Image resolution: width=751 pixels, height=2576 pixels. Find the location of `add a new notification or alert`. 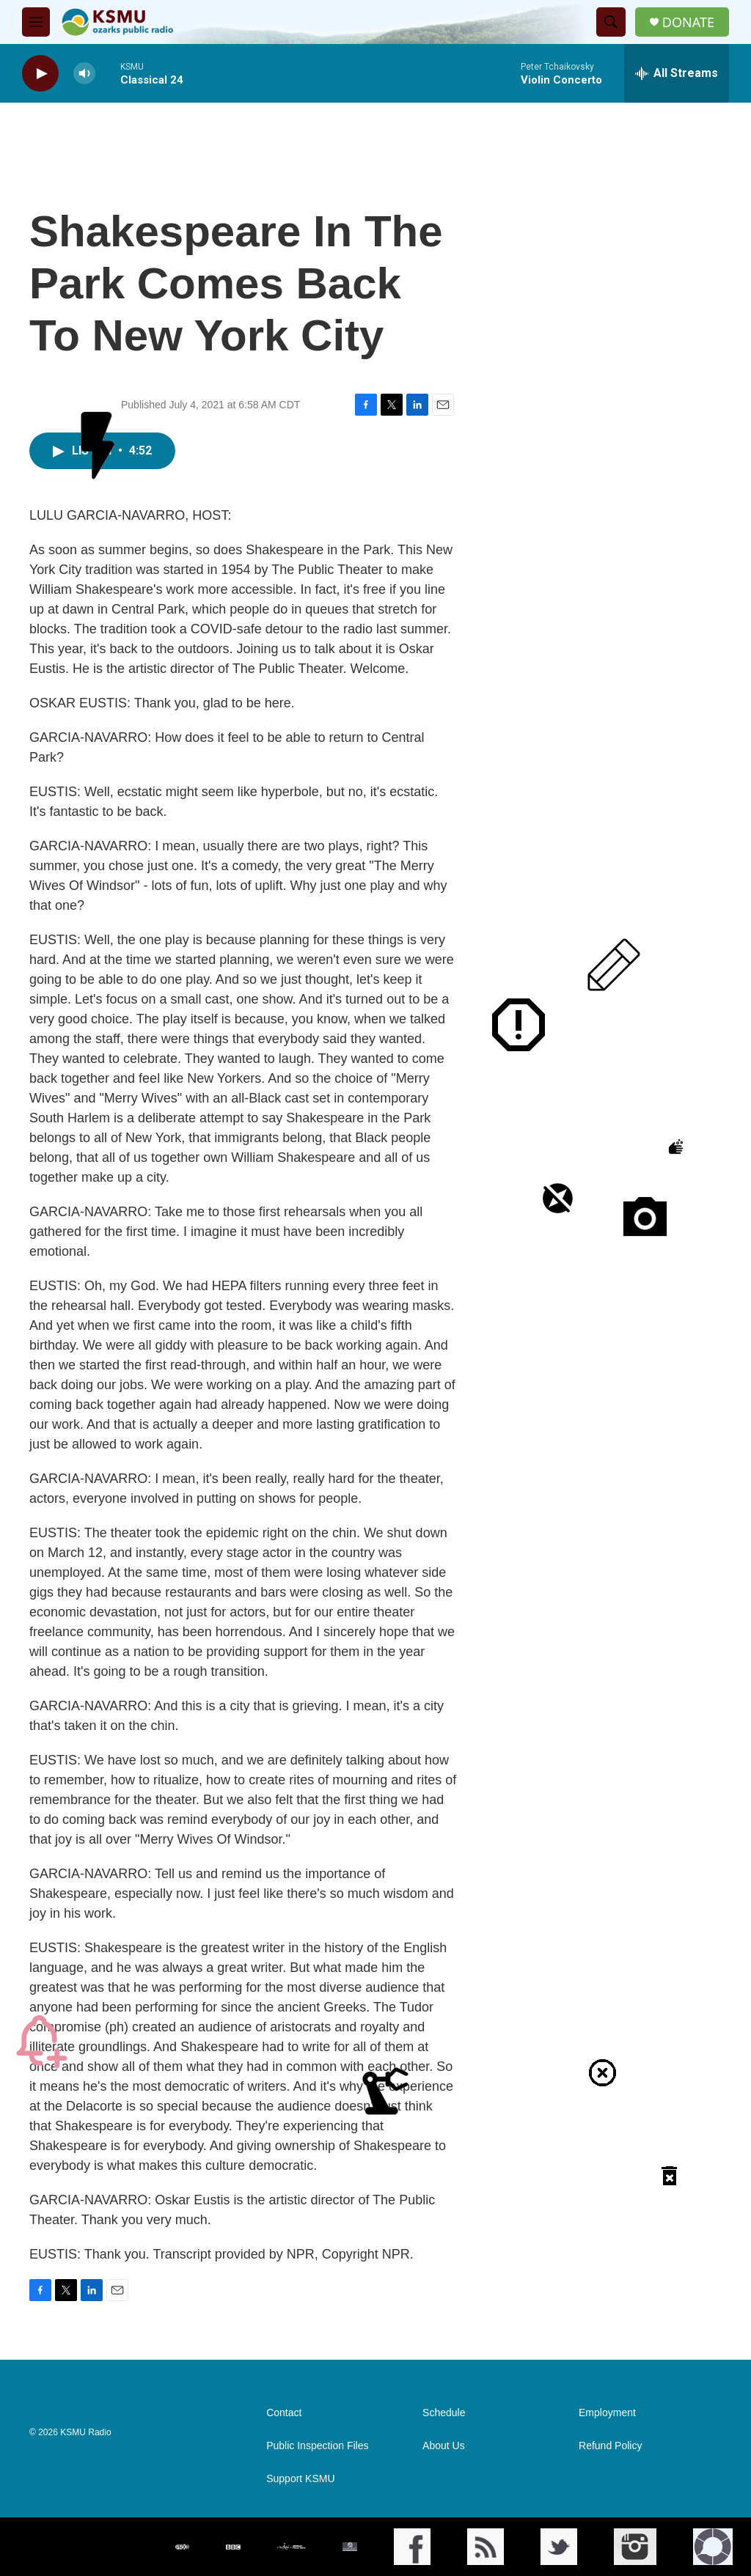

add a new notification or alert is located at coordinates (39, 2040).